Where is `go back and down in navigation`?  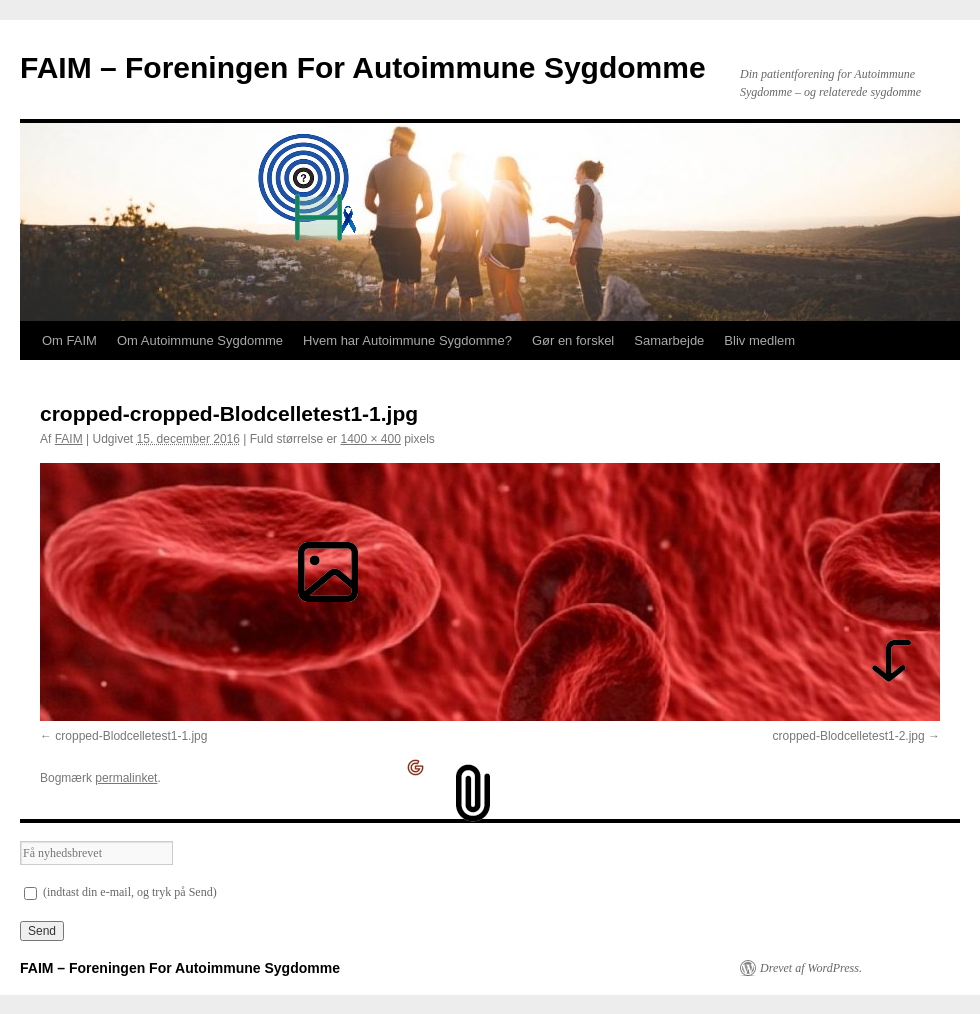
go back and down in navigation is located at coordinates (891, 659).